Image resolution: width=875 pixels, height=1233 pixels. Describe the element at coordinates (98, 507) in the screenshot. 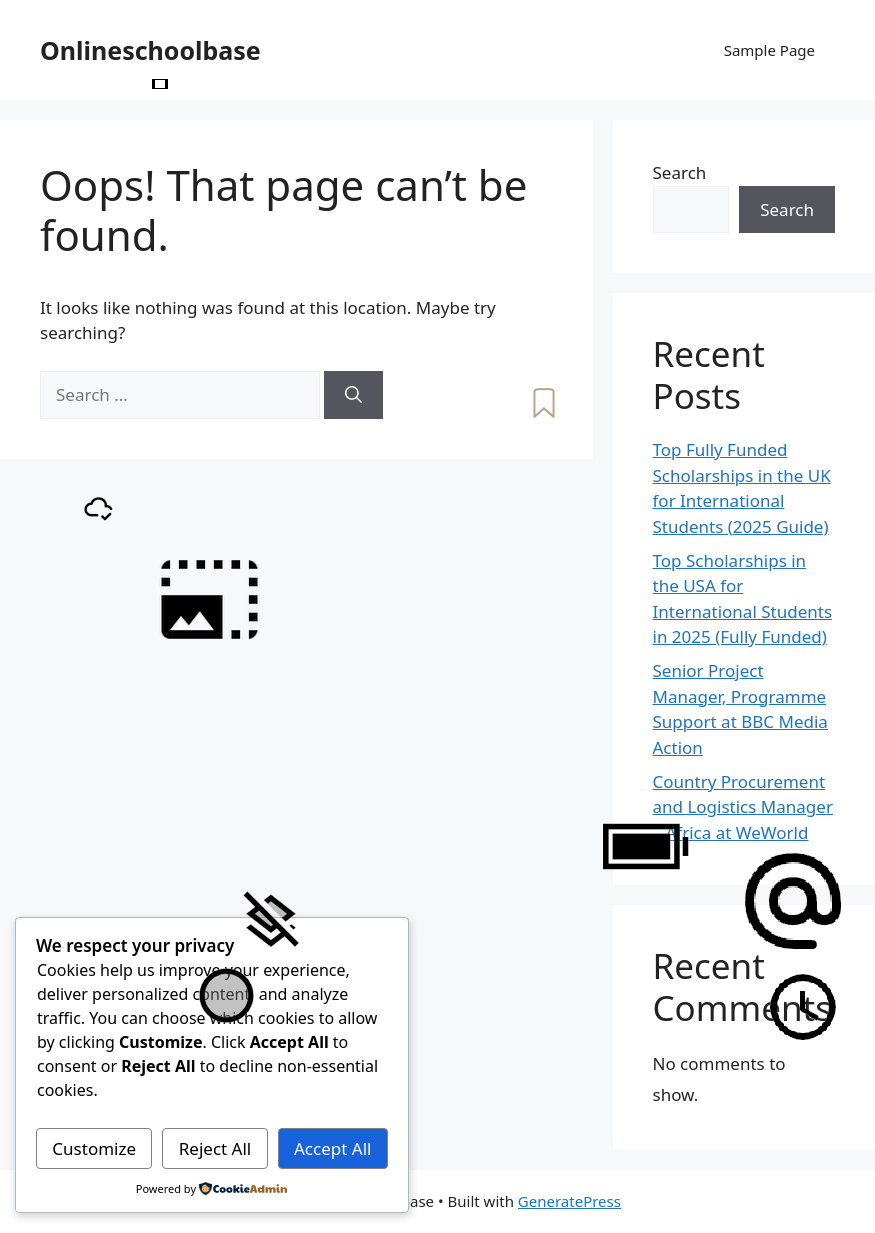

I see `file successfully uploaded to cloud storage` at that location.